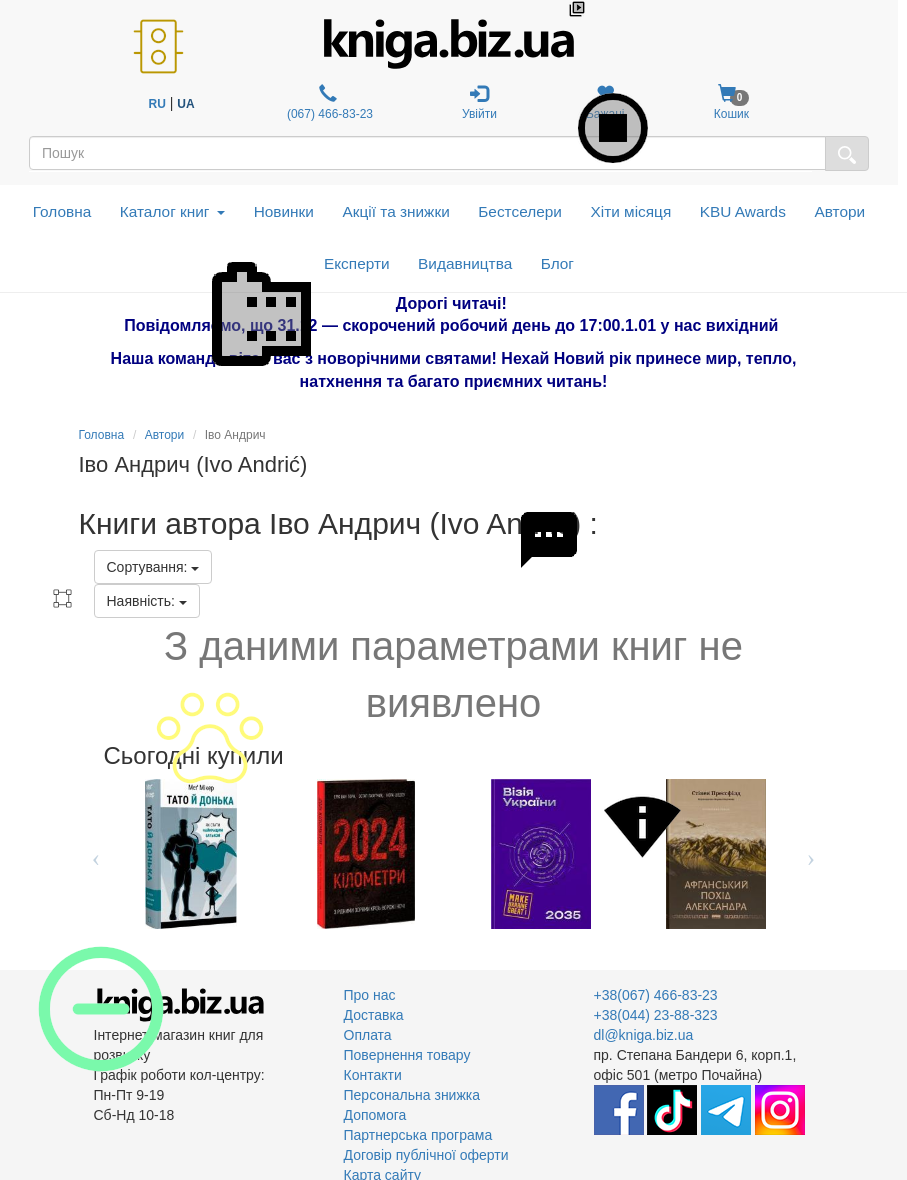 The height and width of the screenshot is (1180, 907). What do you see at coordinates (613, 128) in the screenshot?
I see `stop media playback` at bounding box center [613, 128].